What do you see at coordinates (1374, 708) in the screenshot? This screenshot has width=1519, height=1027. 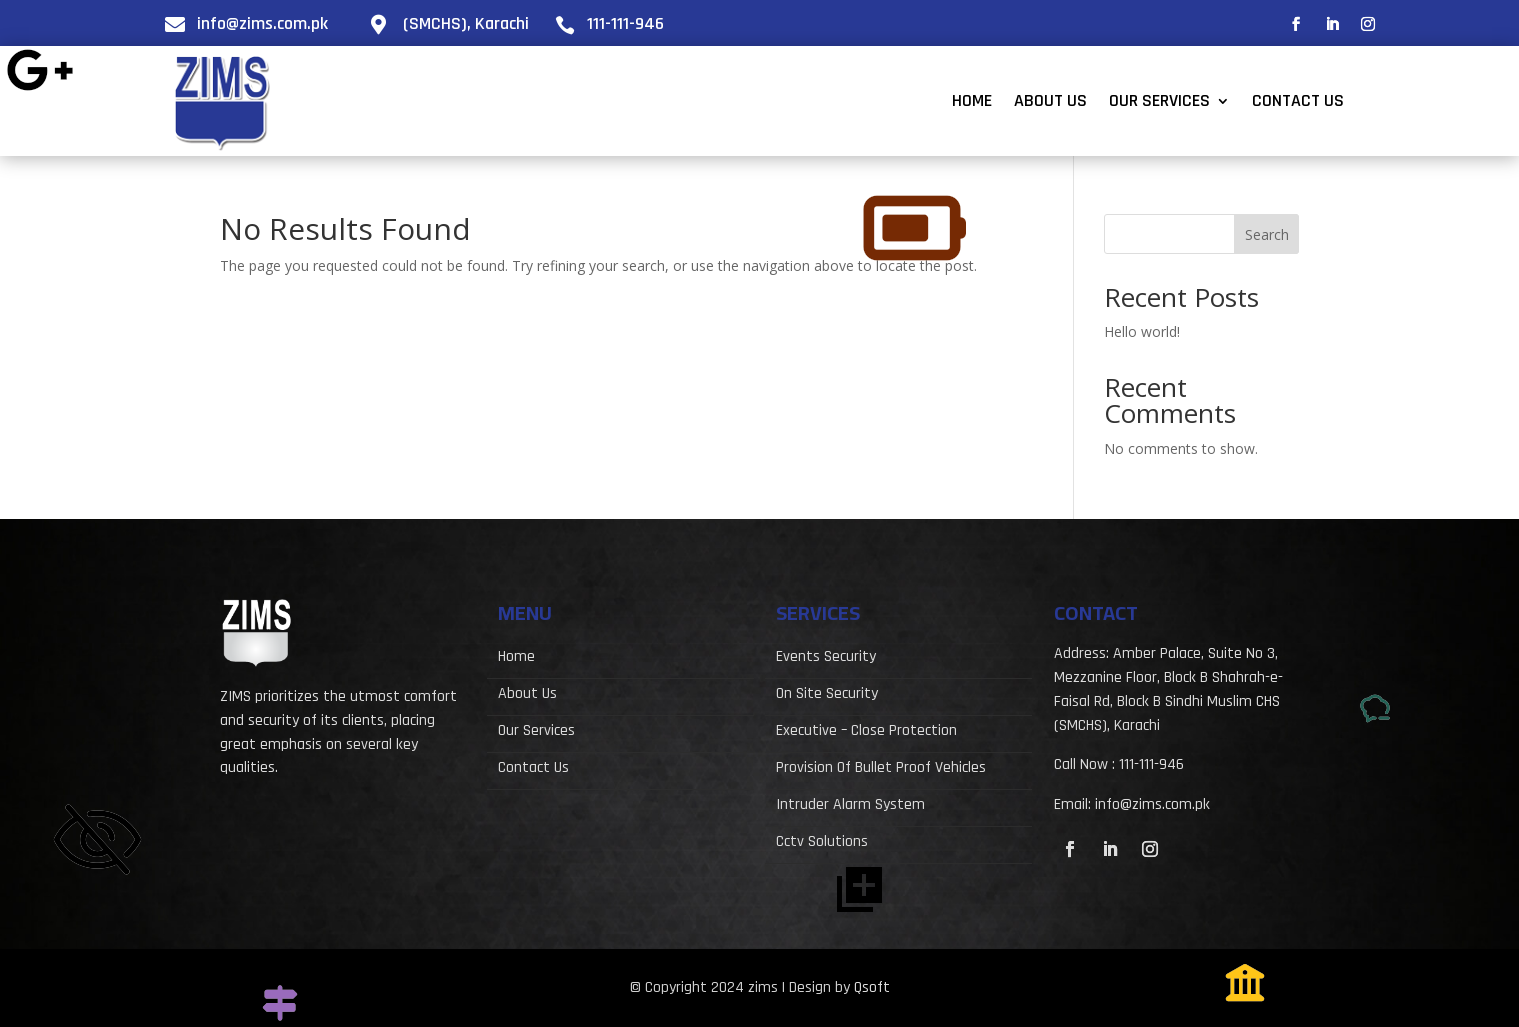 I see `remove a message or conversation` at bounding box center [1374, 708].